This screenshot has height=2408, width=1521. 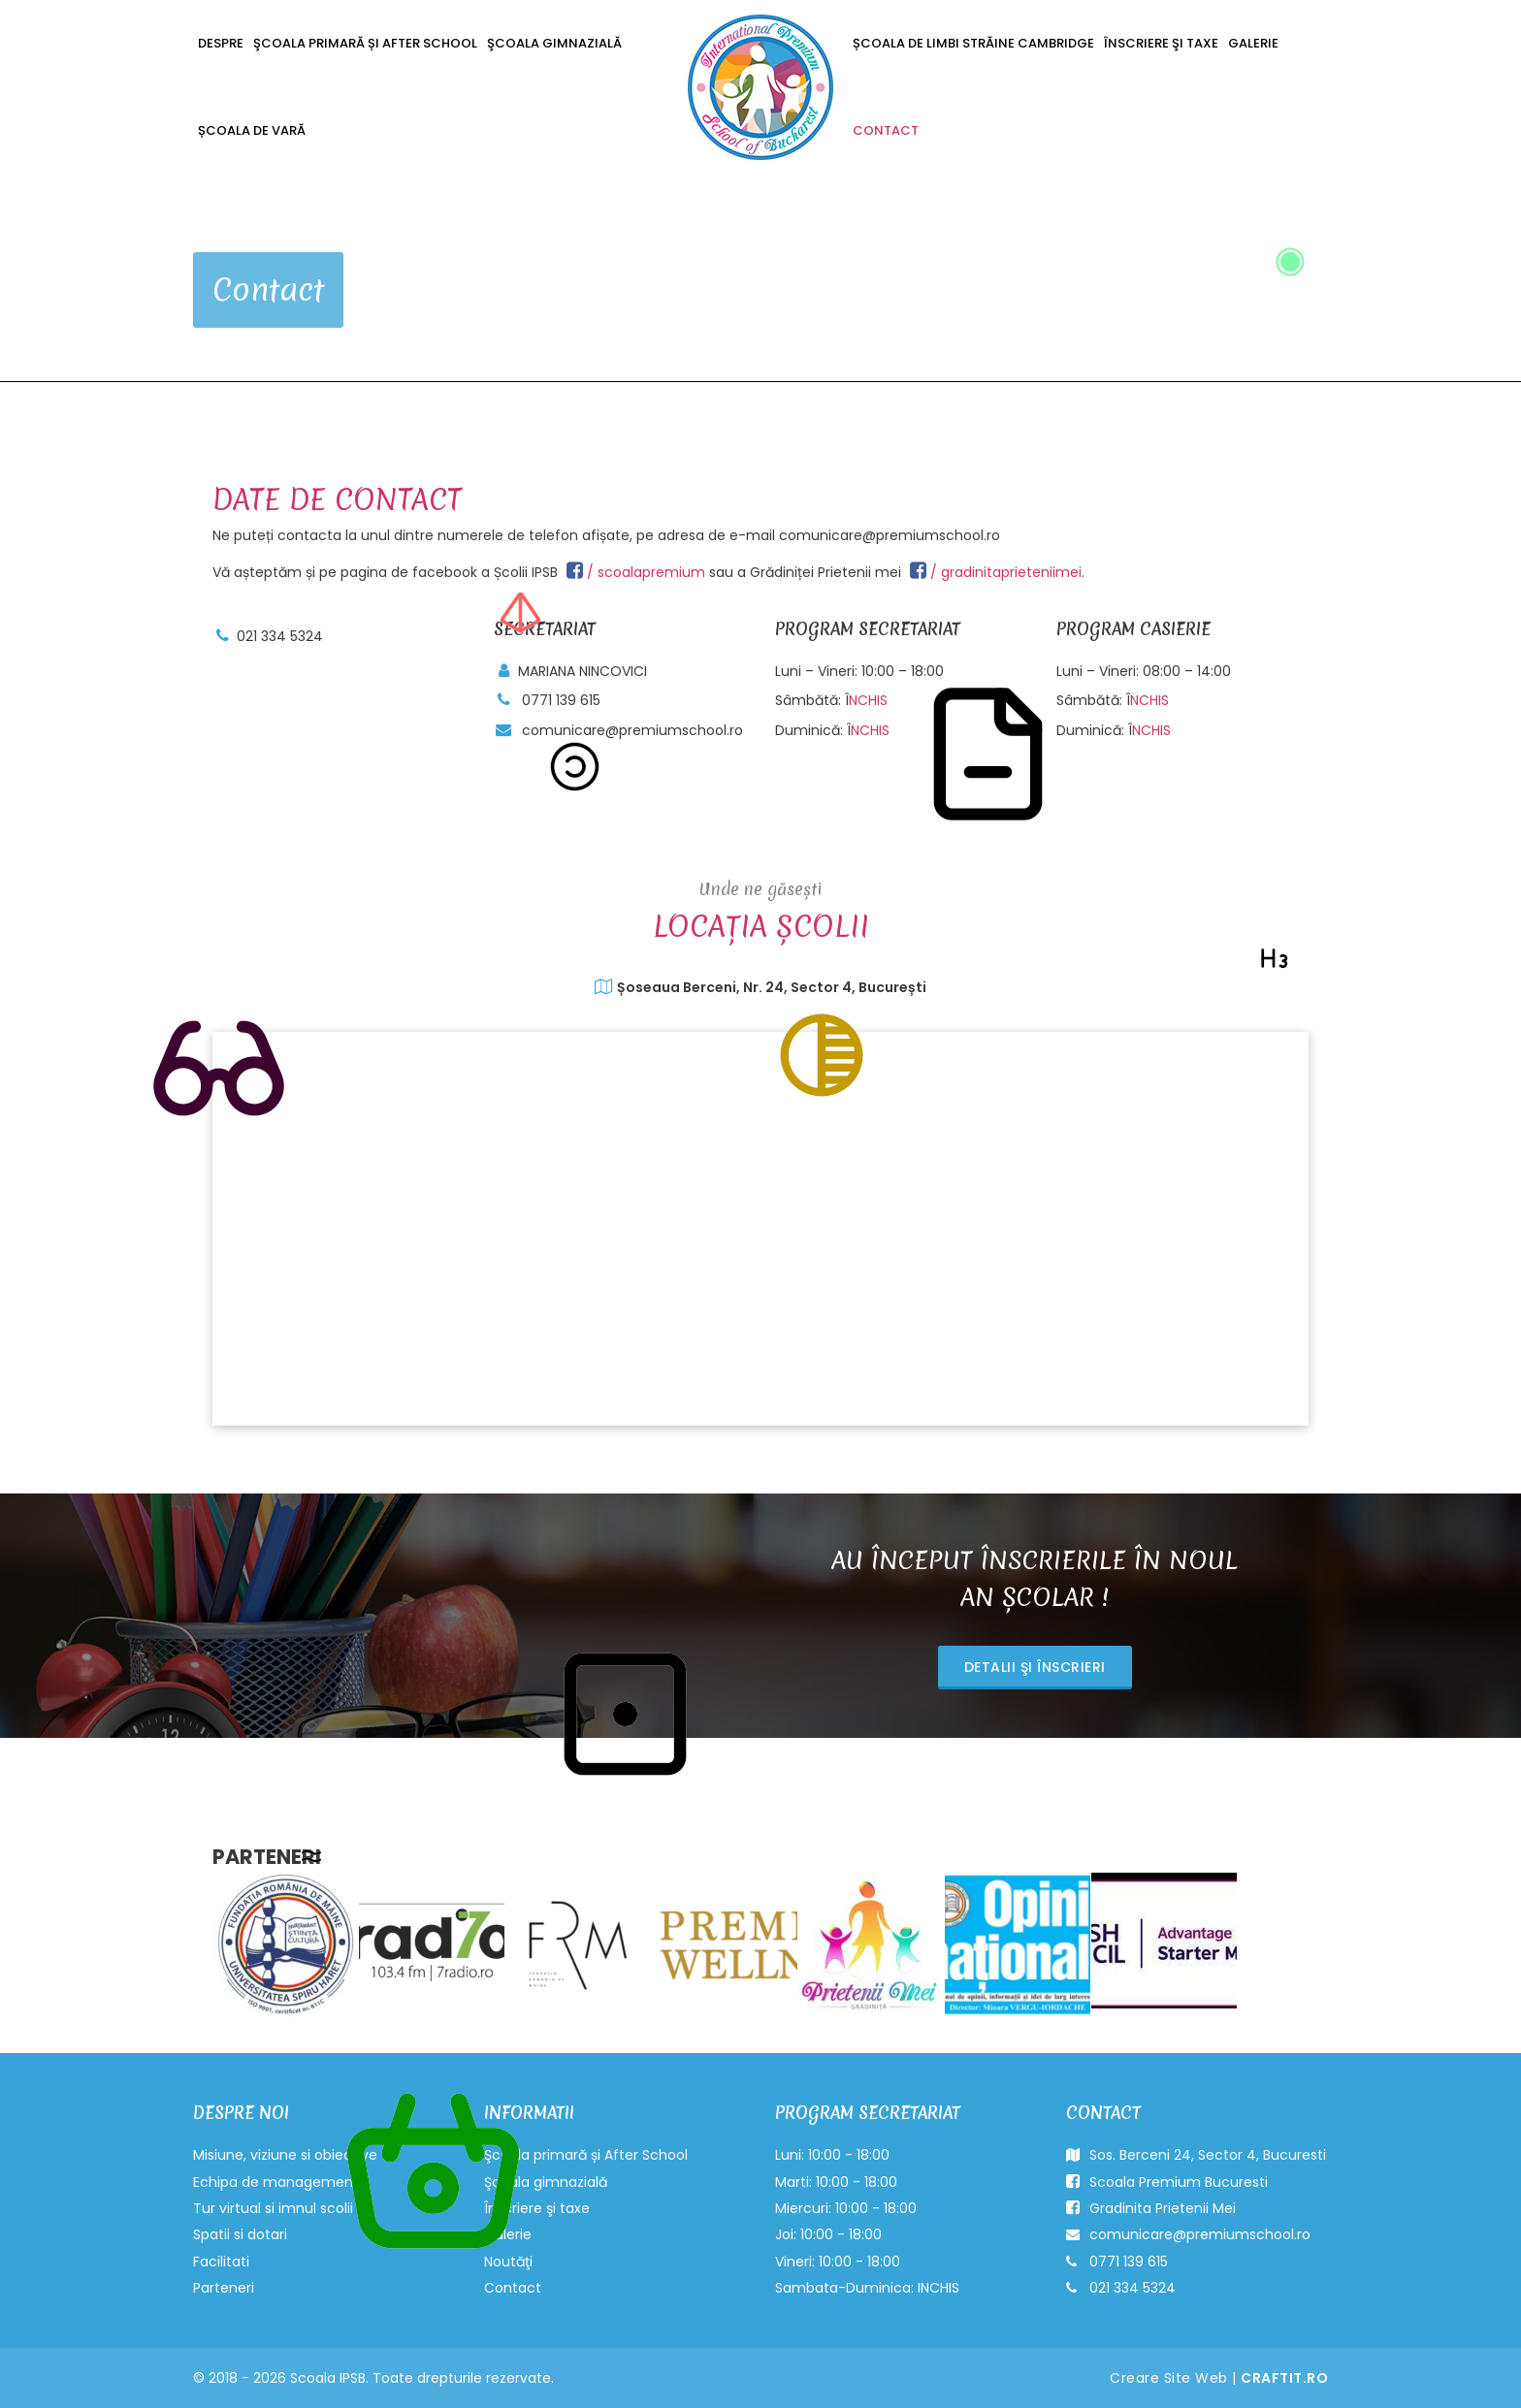 What do you see at coordinates (822, 1055) in the screenshot?
I see `adjust blur or focus settings` at bounding box center [822, 1055].